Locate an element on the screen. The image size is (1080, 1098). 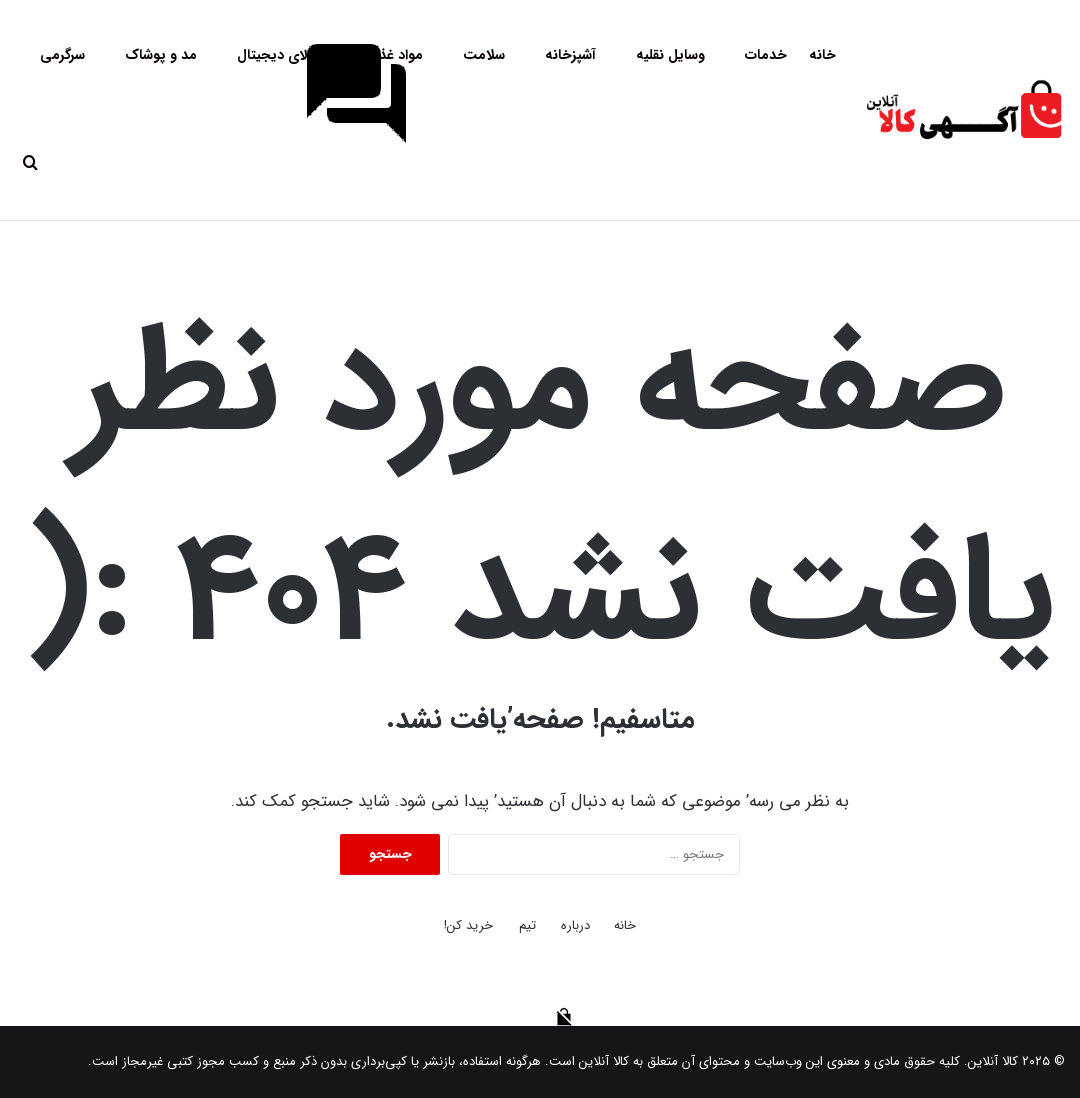
open chat or messaging is located at coordinates (356, 93).